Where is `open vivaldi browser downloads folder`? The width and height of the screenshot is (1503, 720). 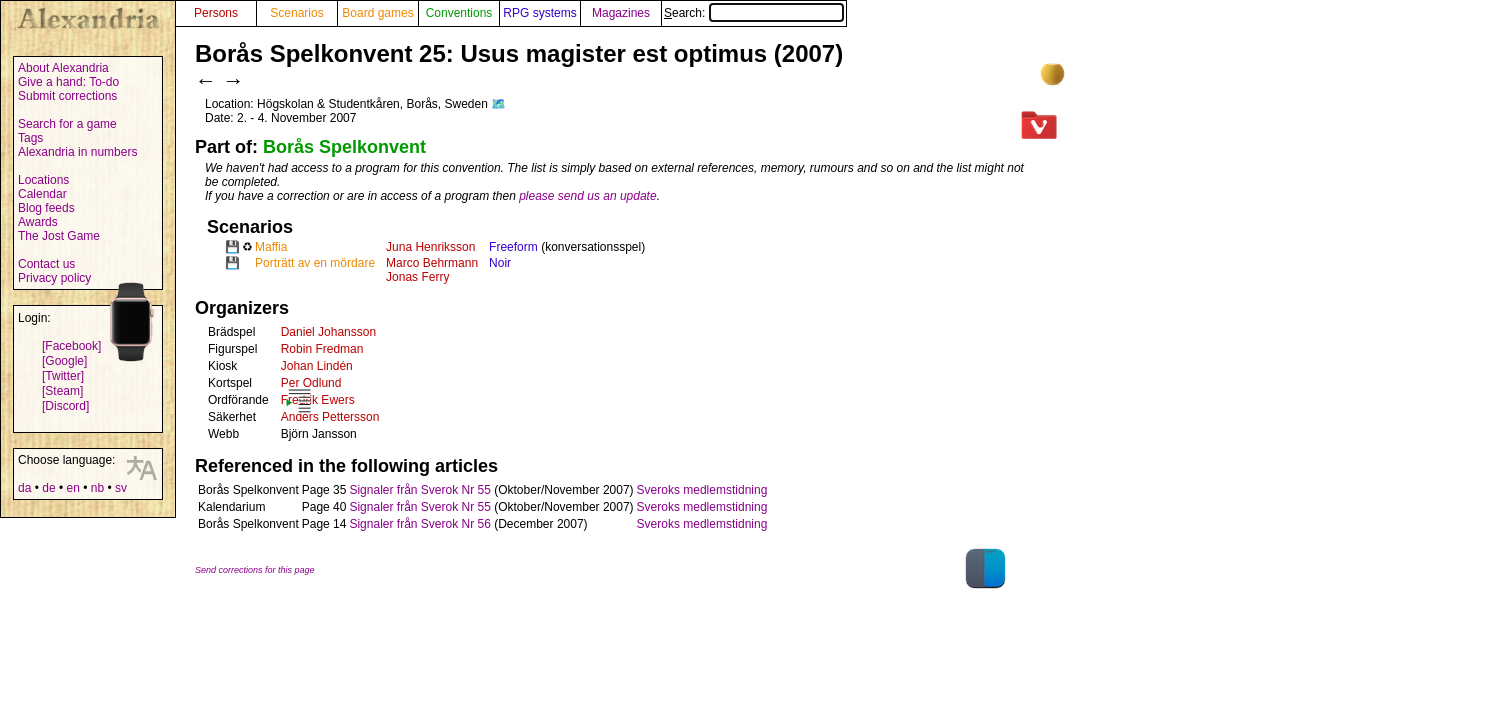 open vivaldi browser downloads folder is located at coordinates (1039, 126).